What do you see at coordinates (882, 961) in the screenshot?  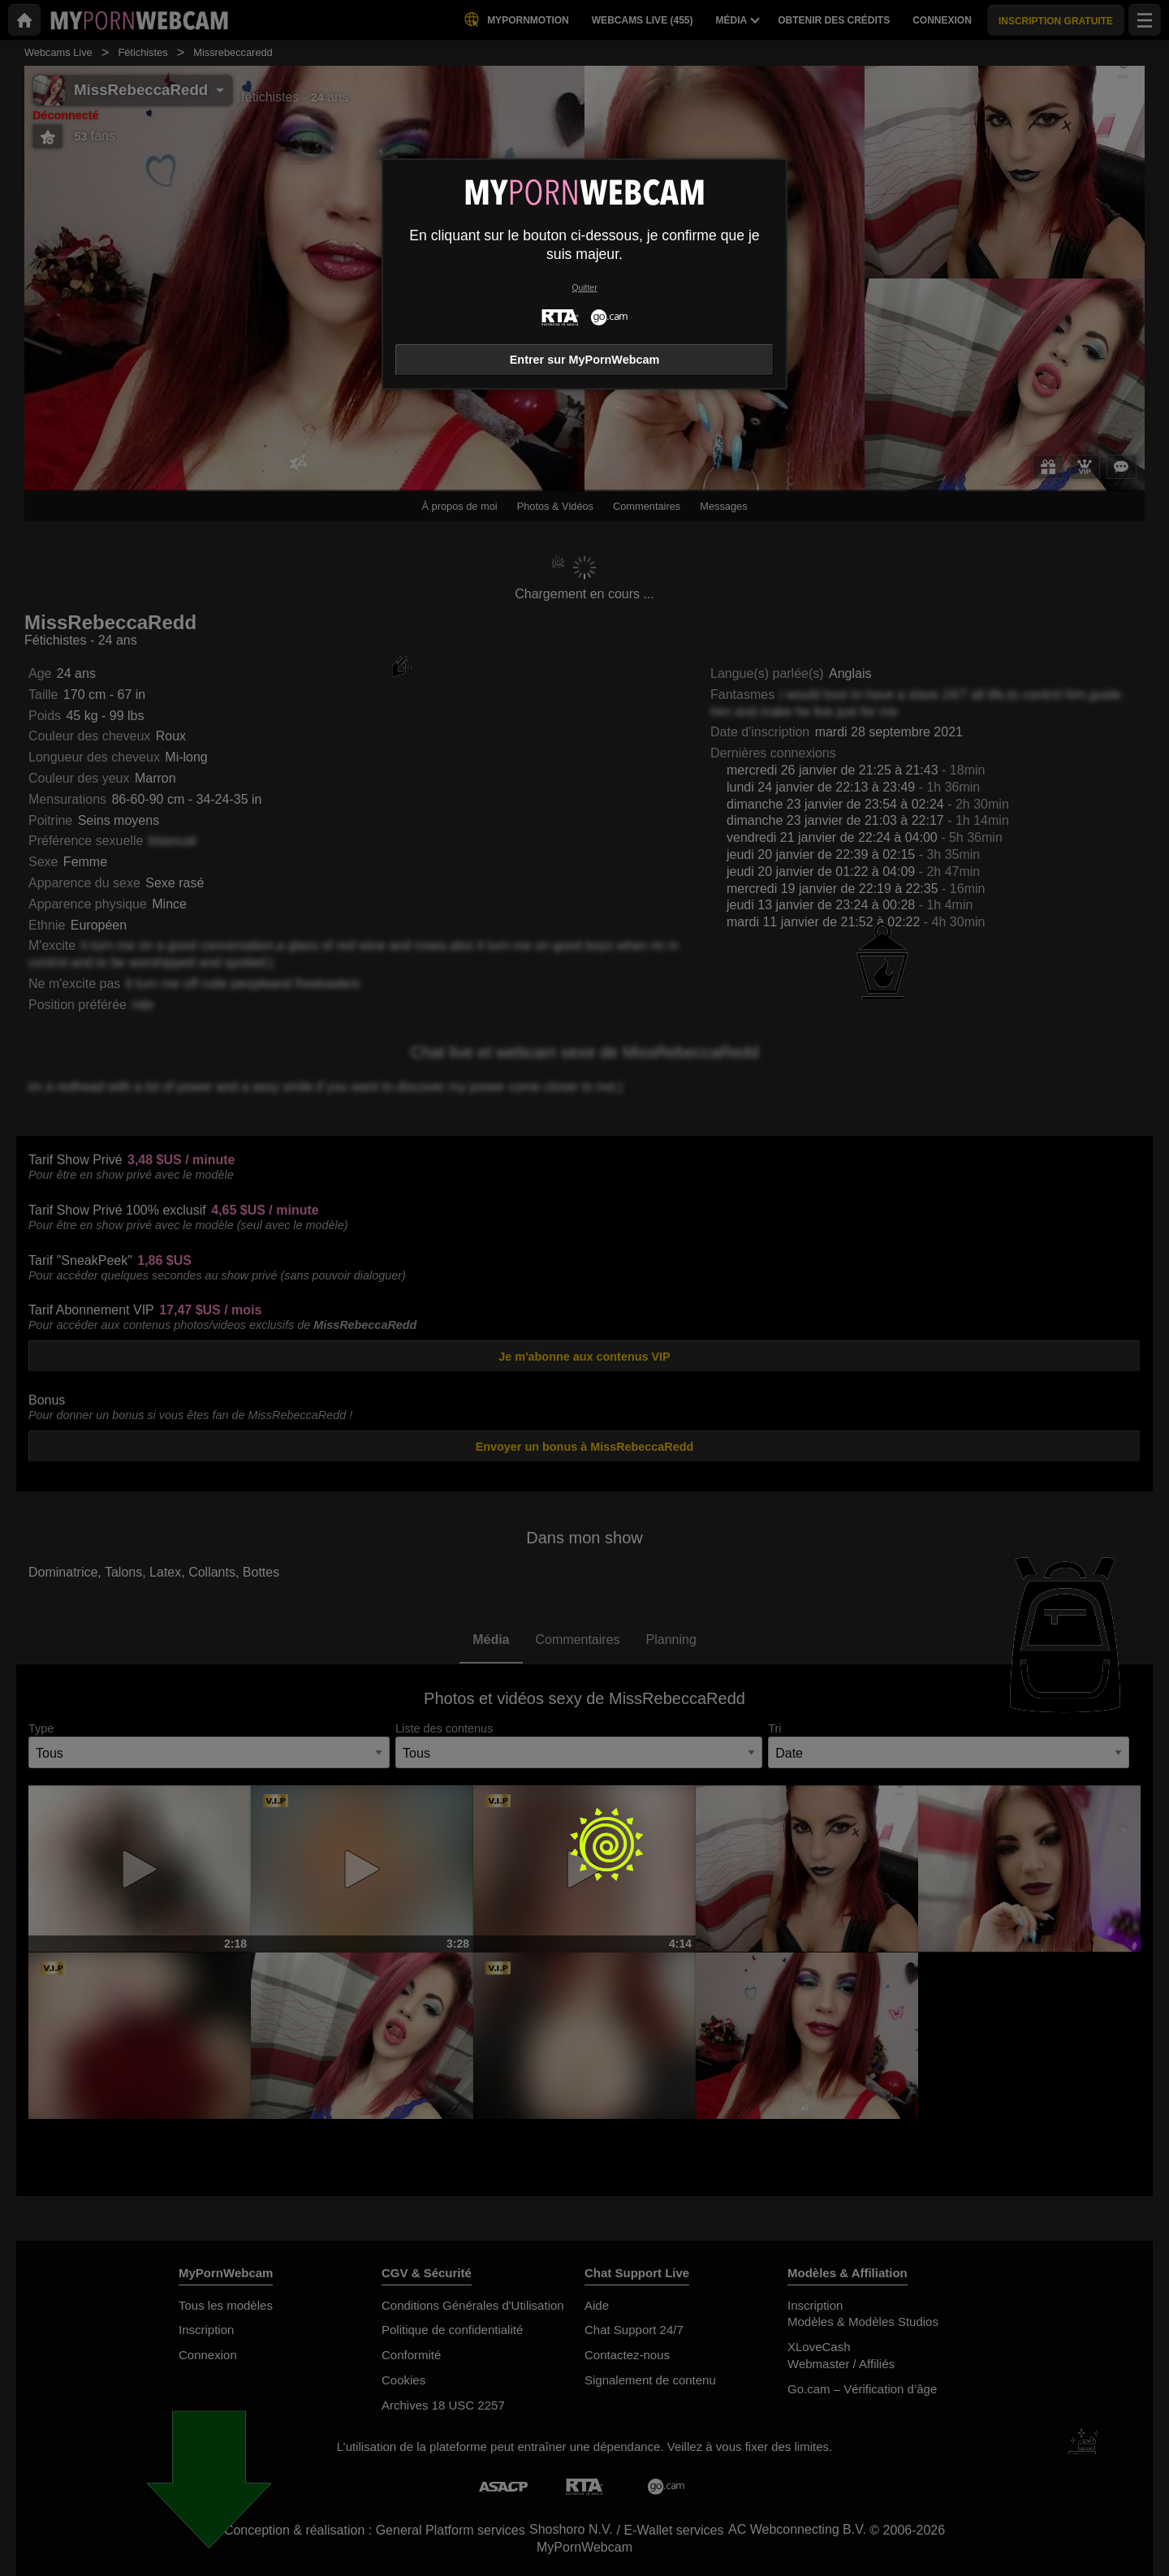 I see `toggle lantern or light source on/off` at bounding box center [882, 961].